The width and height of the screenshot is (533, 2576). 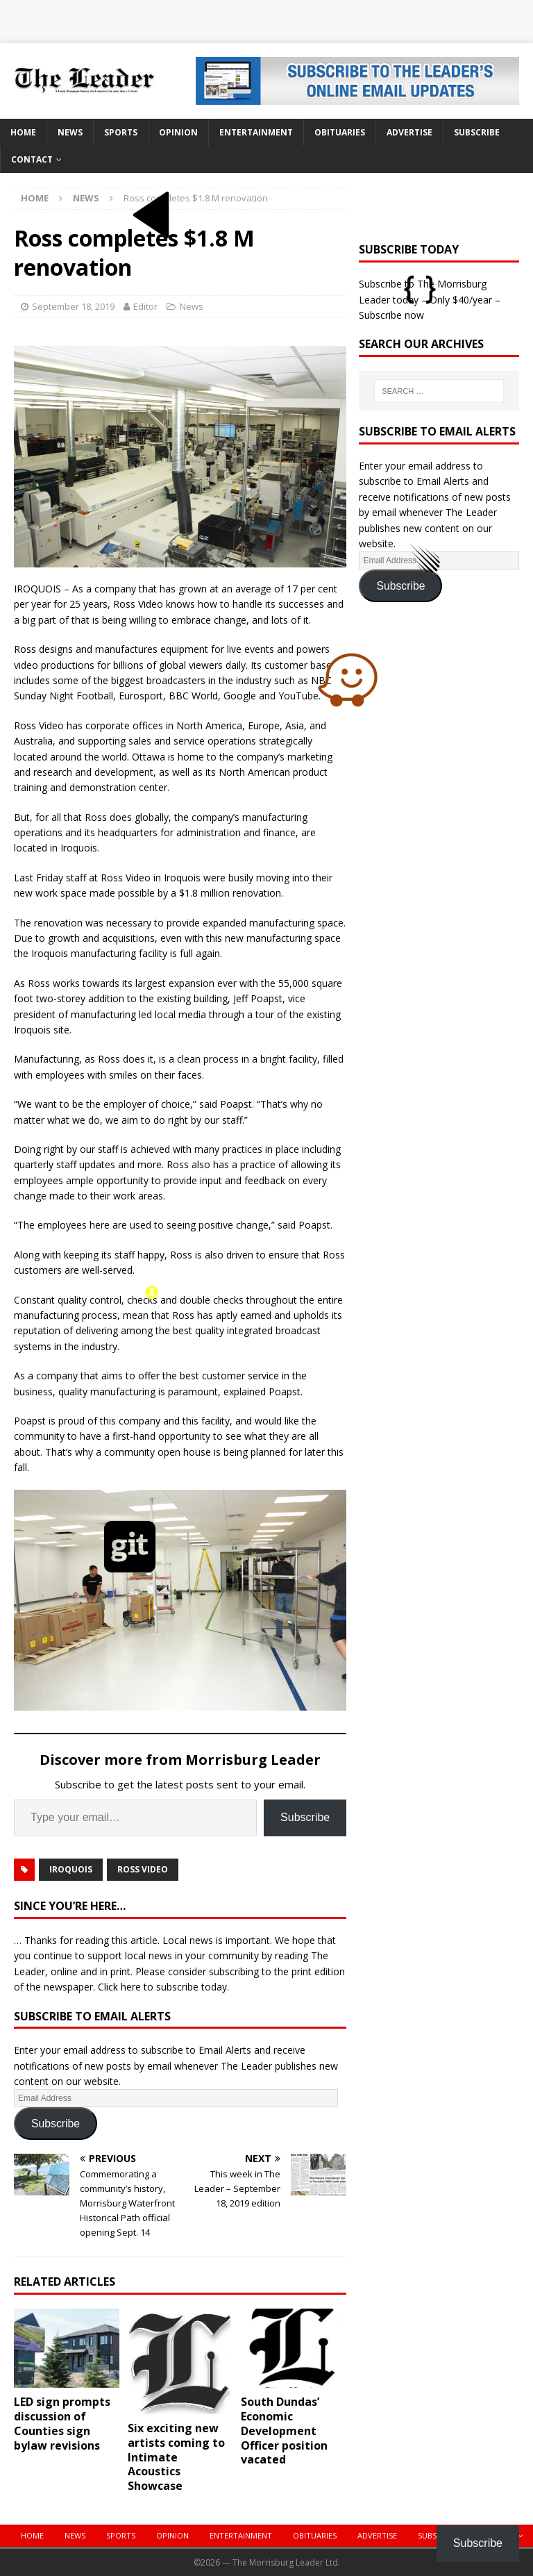 What do you see at coordinates (348, 680) in the screenshot?
I see `open Waze navigation app` at bounding box center [348, 680].